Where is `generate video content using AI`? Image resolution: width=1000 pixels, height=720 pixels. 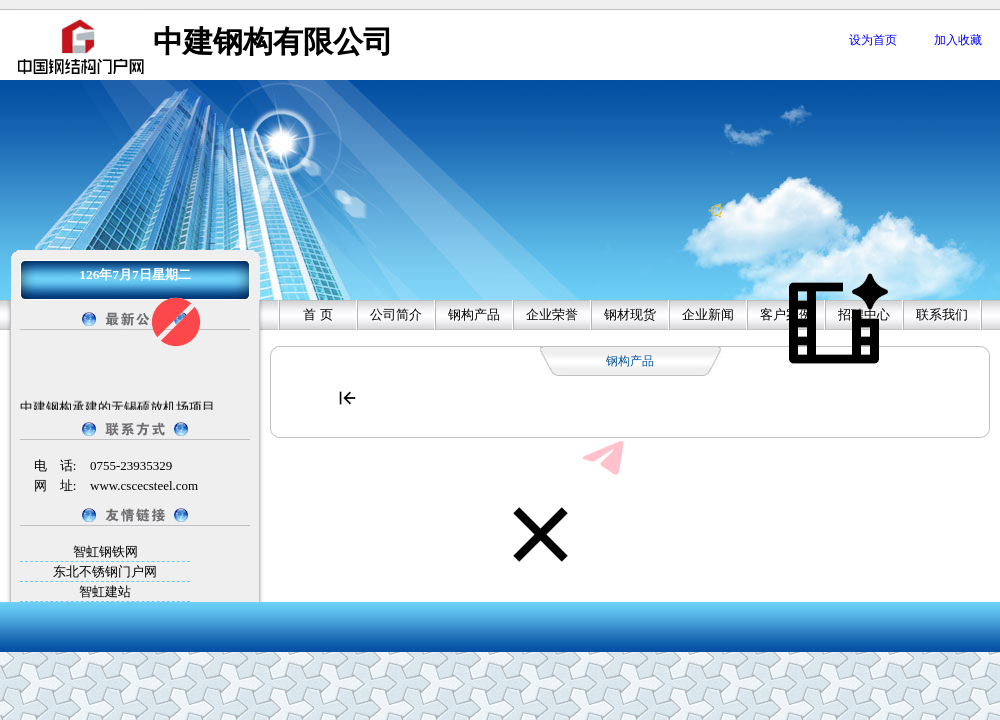 generate video content using AI is located at coordinates (834, 323).